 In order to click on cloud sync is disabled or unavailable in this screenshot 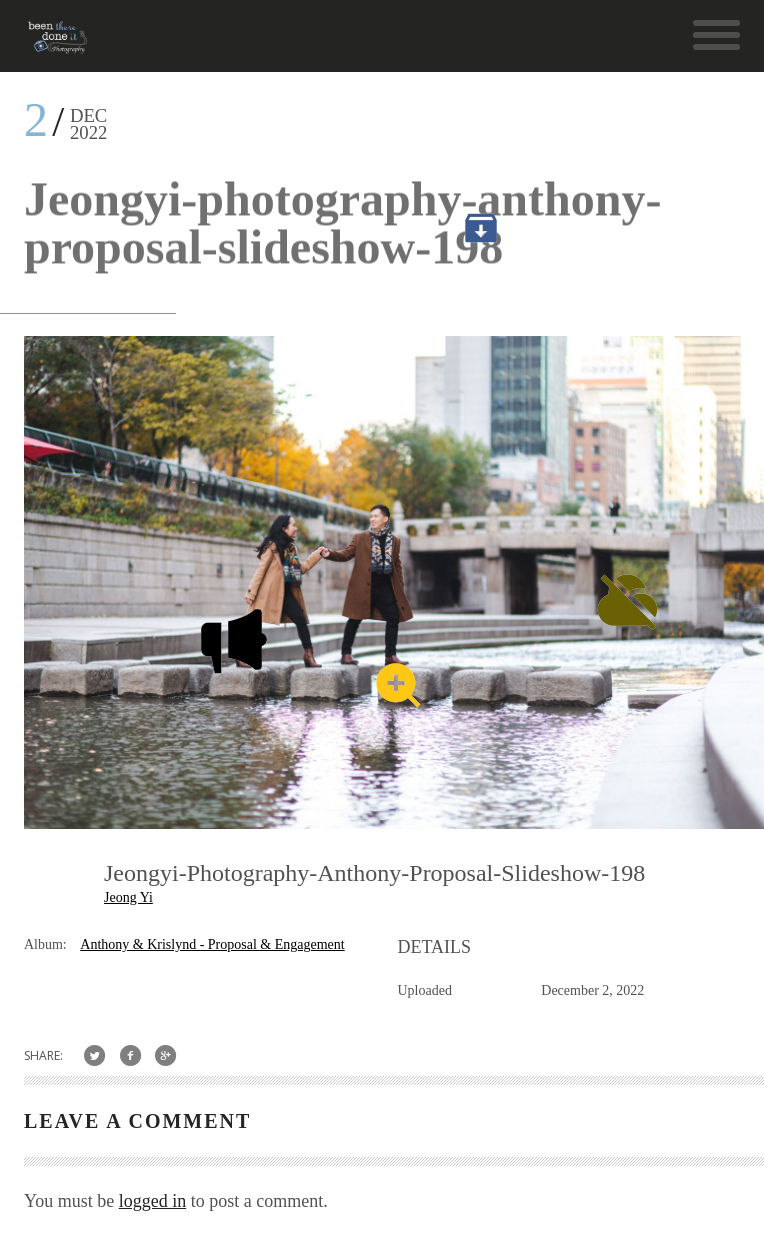, I will do `click(627, 601)`.